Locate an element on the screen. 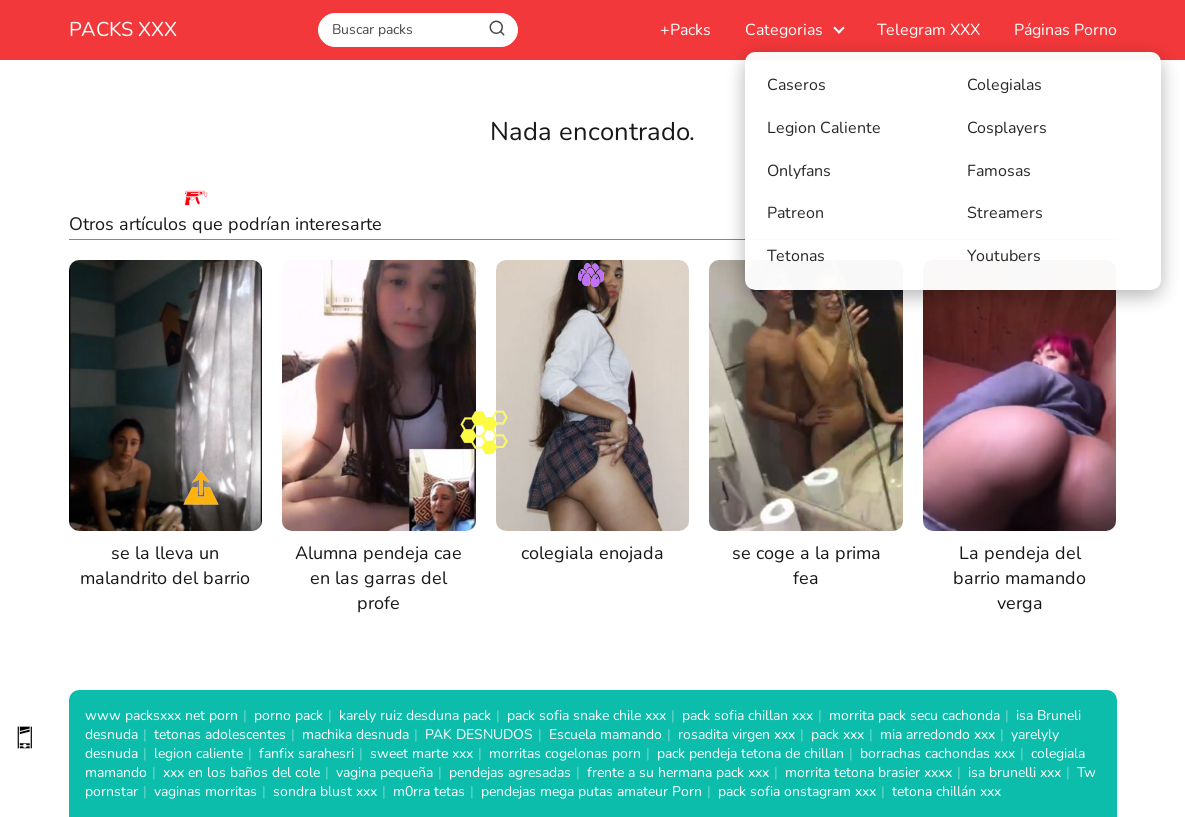  access hexagonal grid or tile-based game mode is located at coordinates (484, 431).